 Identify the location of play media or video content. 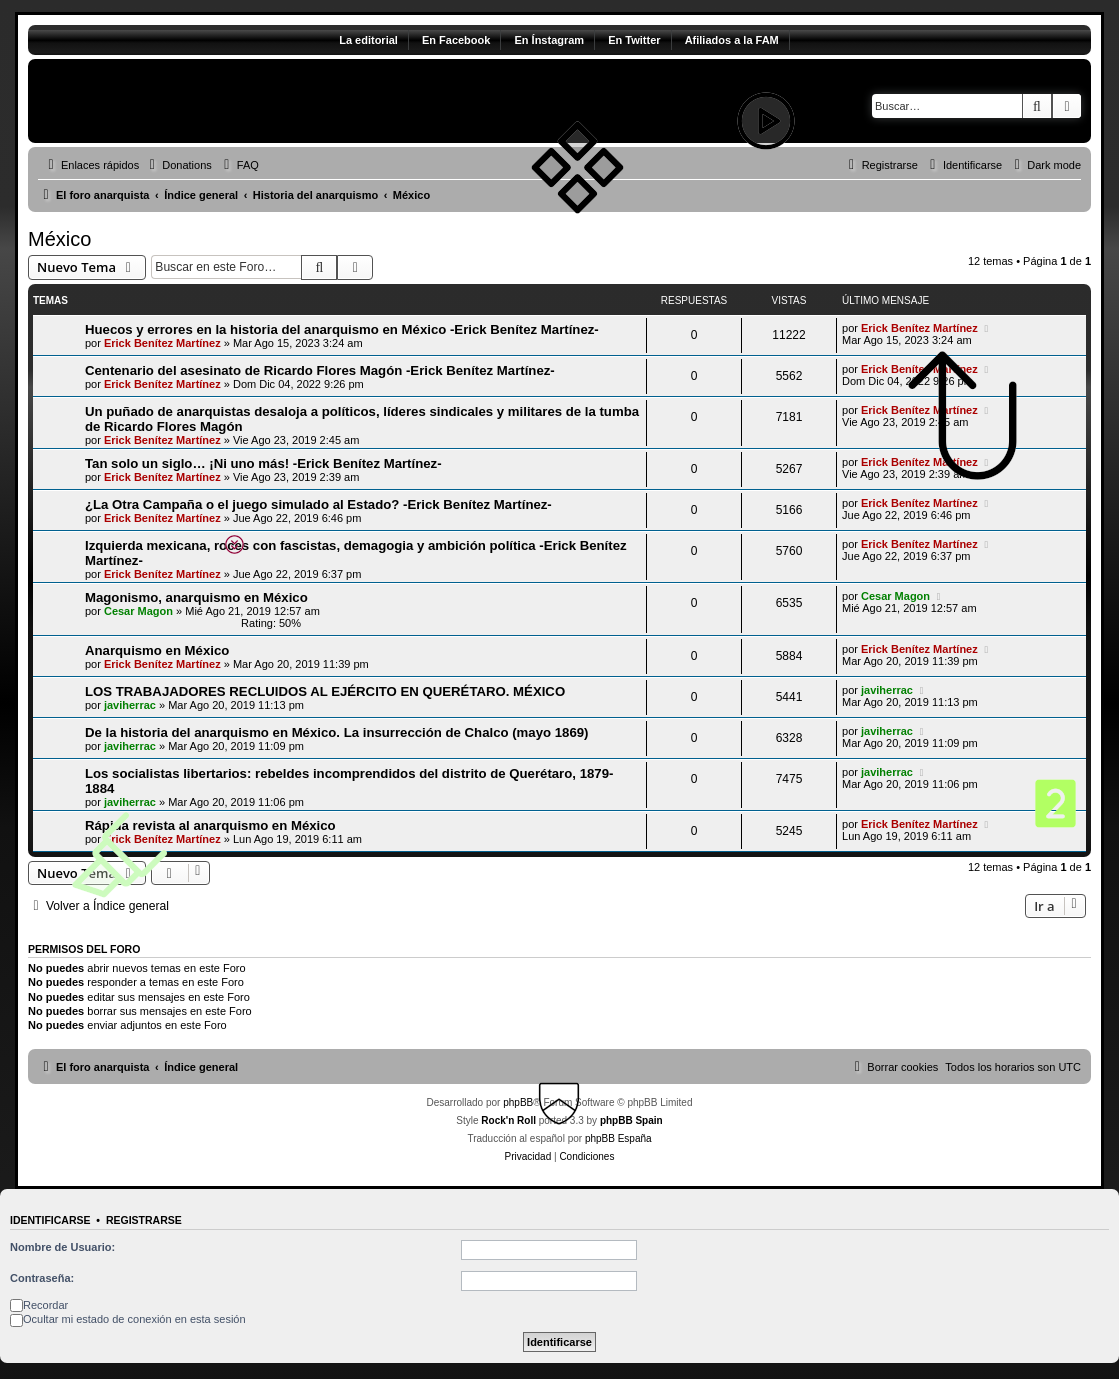
(766, 121).